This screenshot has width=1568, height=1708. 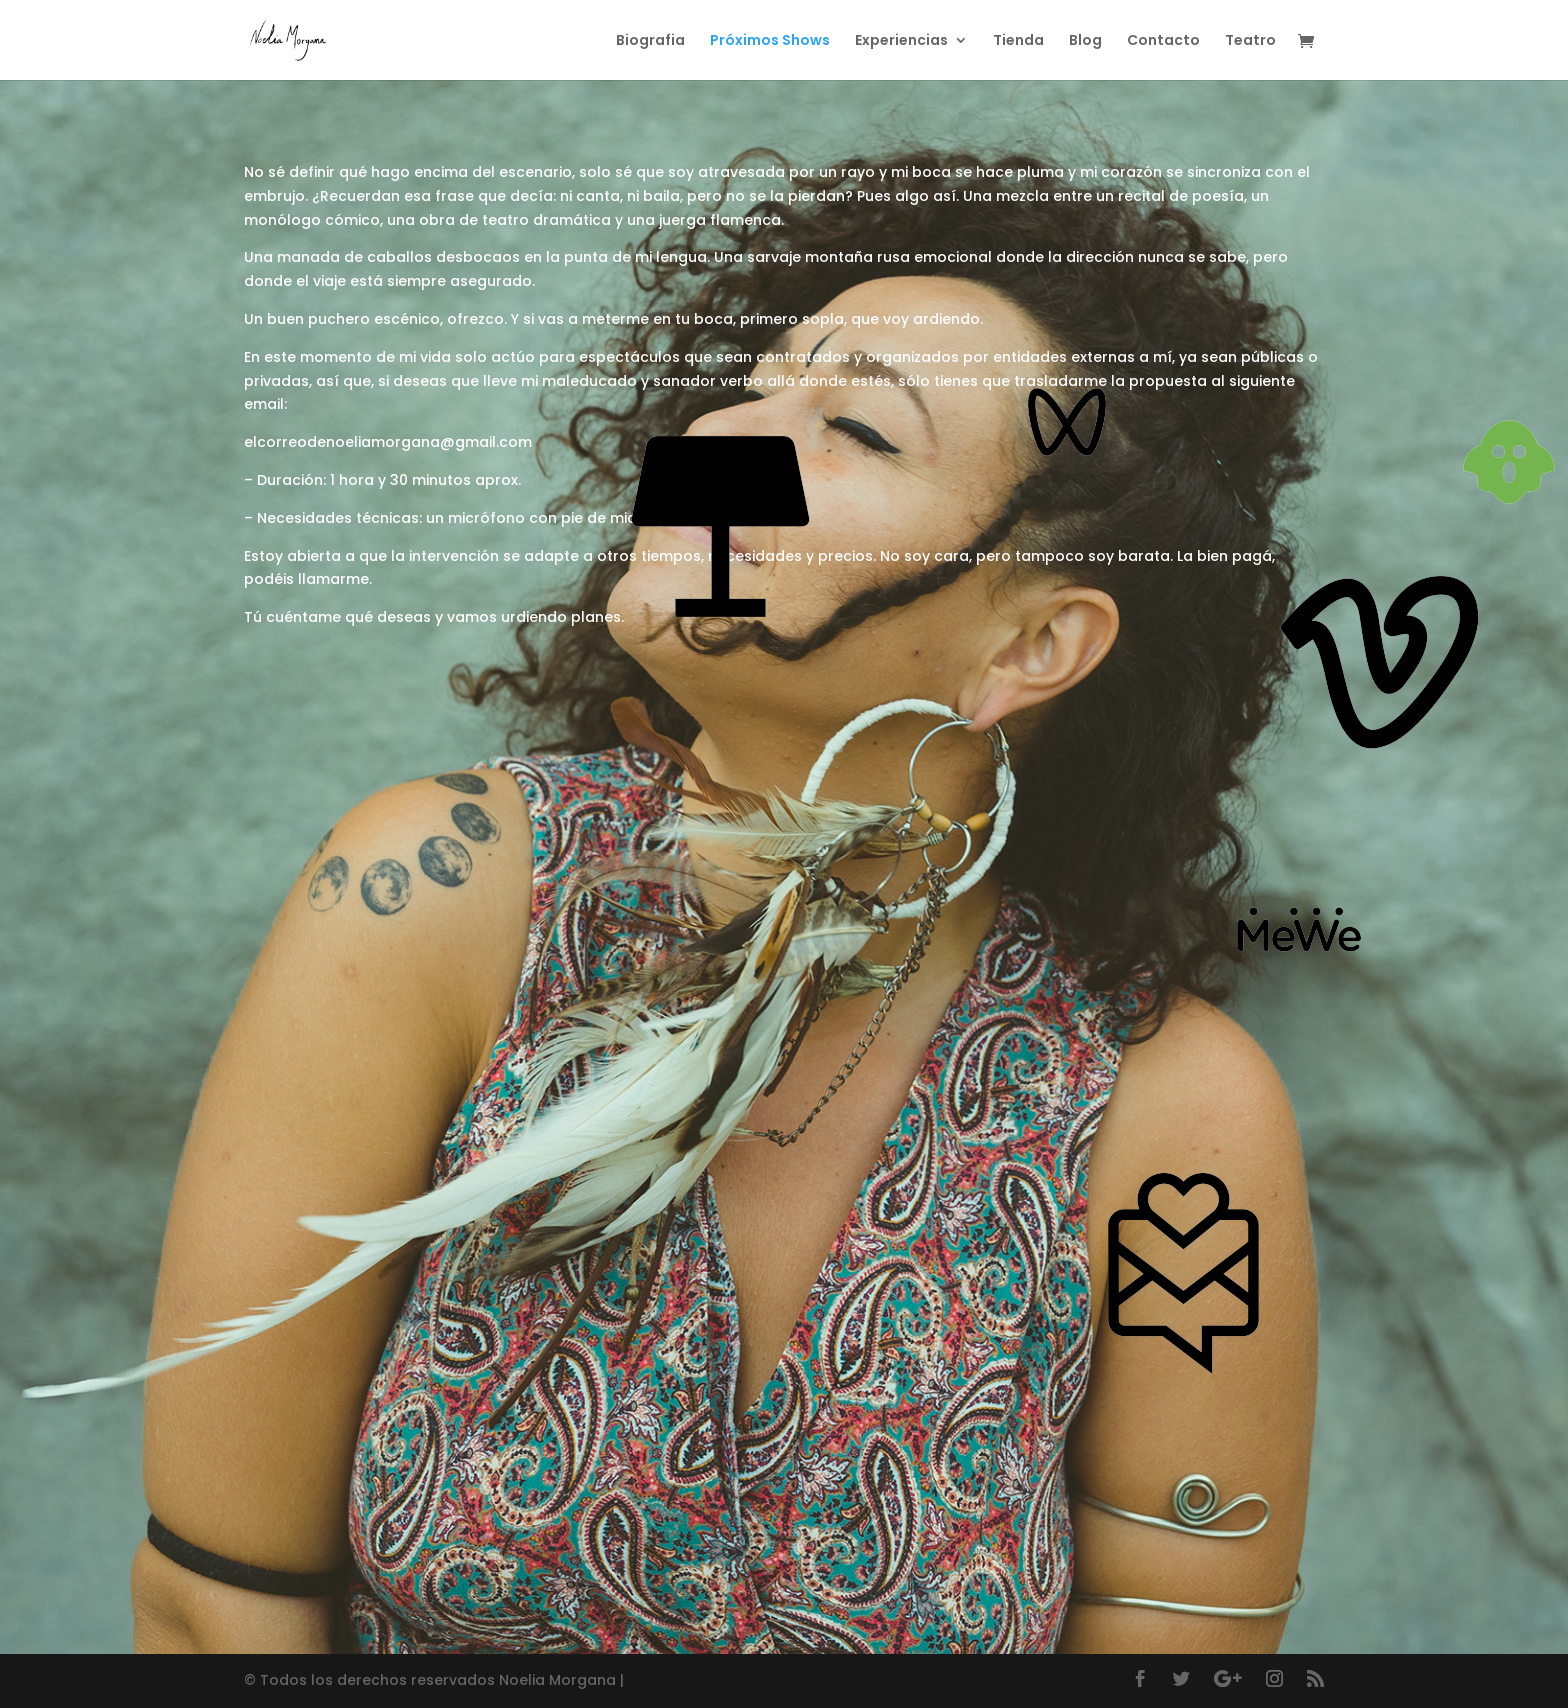 What do you see at coordinates (1183, 1273) in the screenshot?
I see `open tinyletter email newsletter service` at bounding box center [1183, 1273].